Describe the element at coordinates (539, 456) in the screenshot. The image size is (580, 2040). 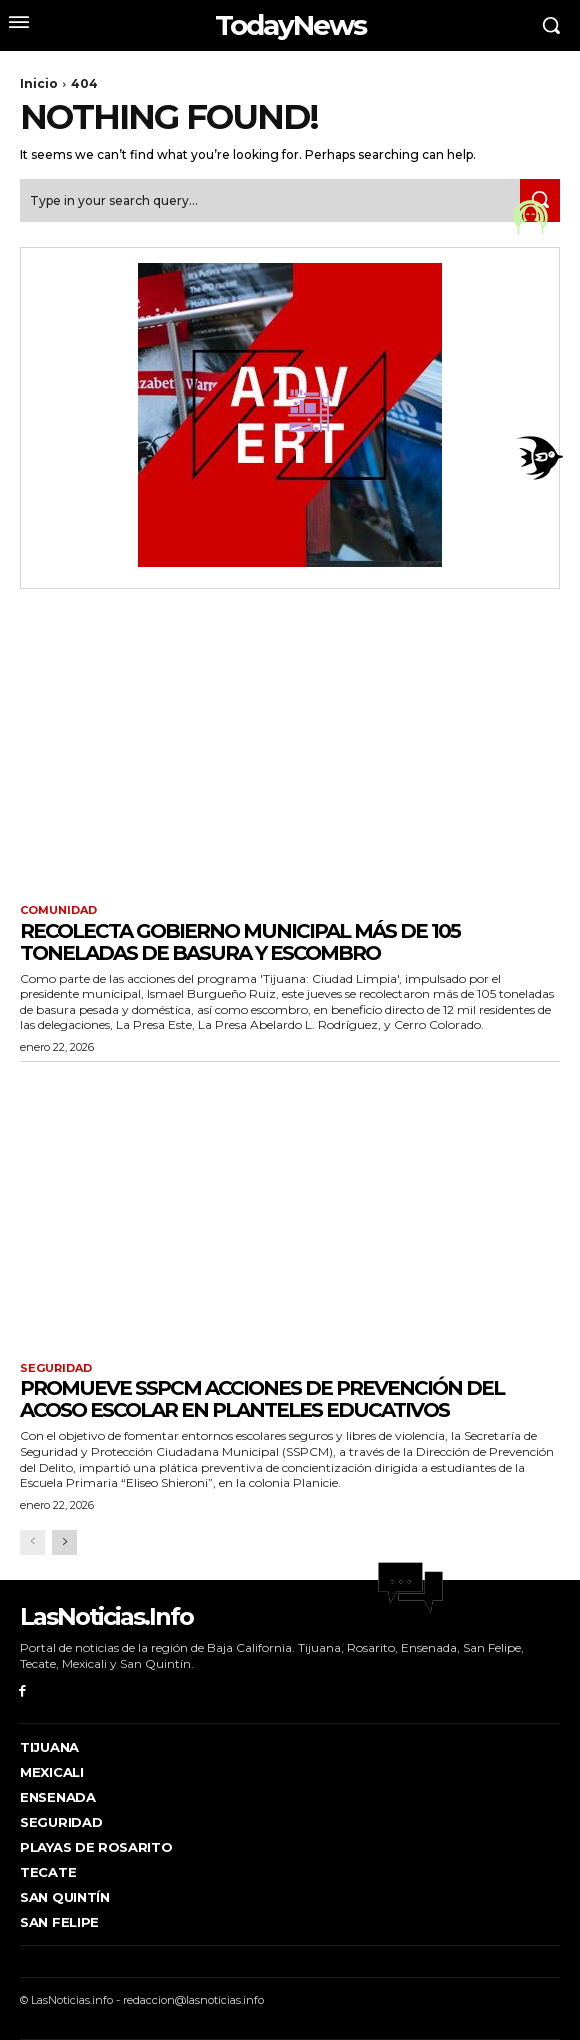
I see `tropical fish icon for aquarium or marine-themed games` at that location.